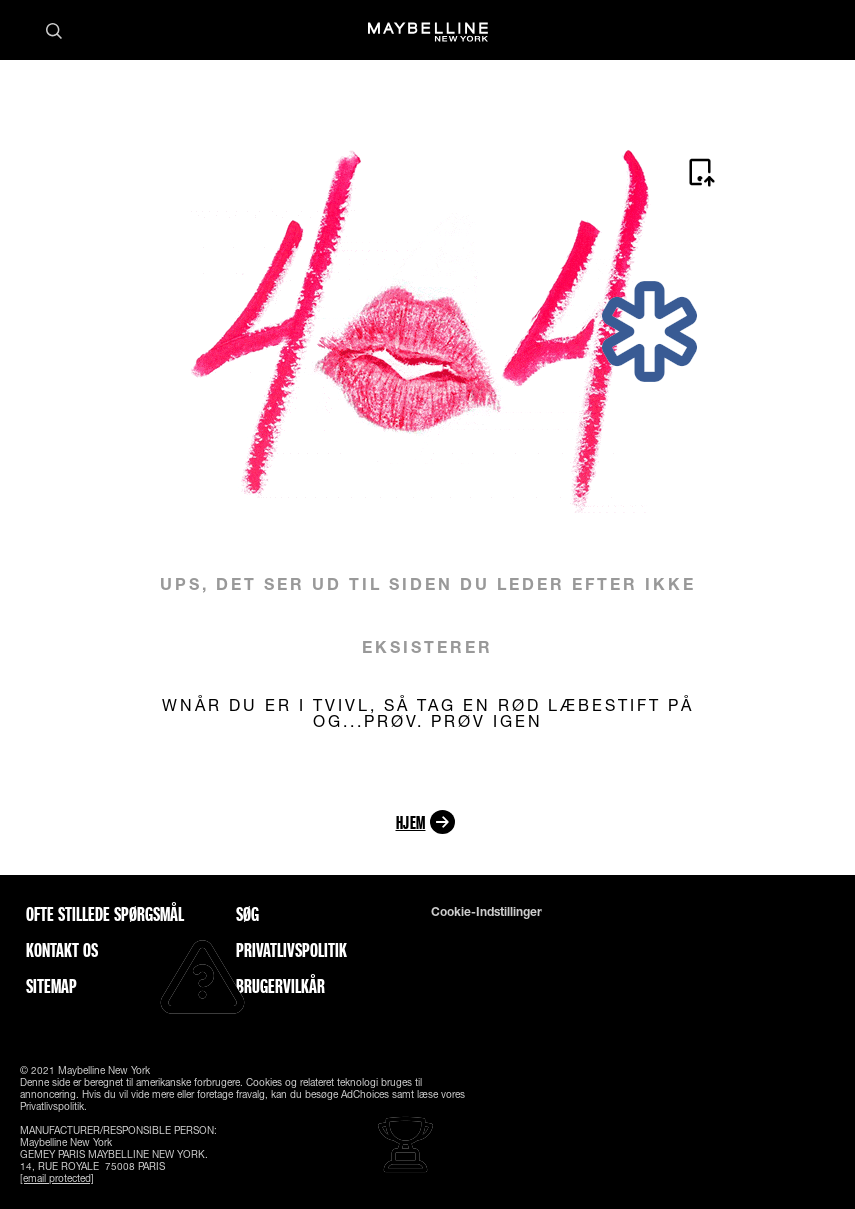 This screenshot has width=855, height=1209. I want to click on access health or medical services, so click(649, 331).